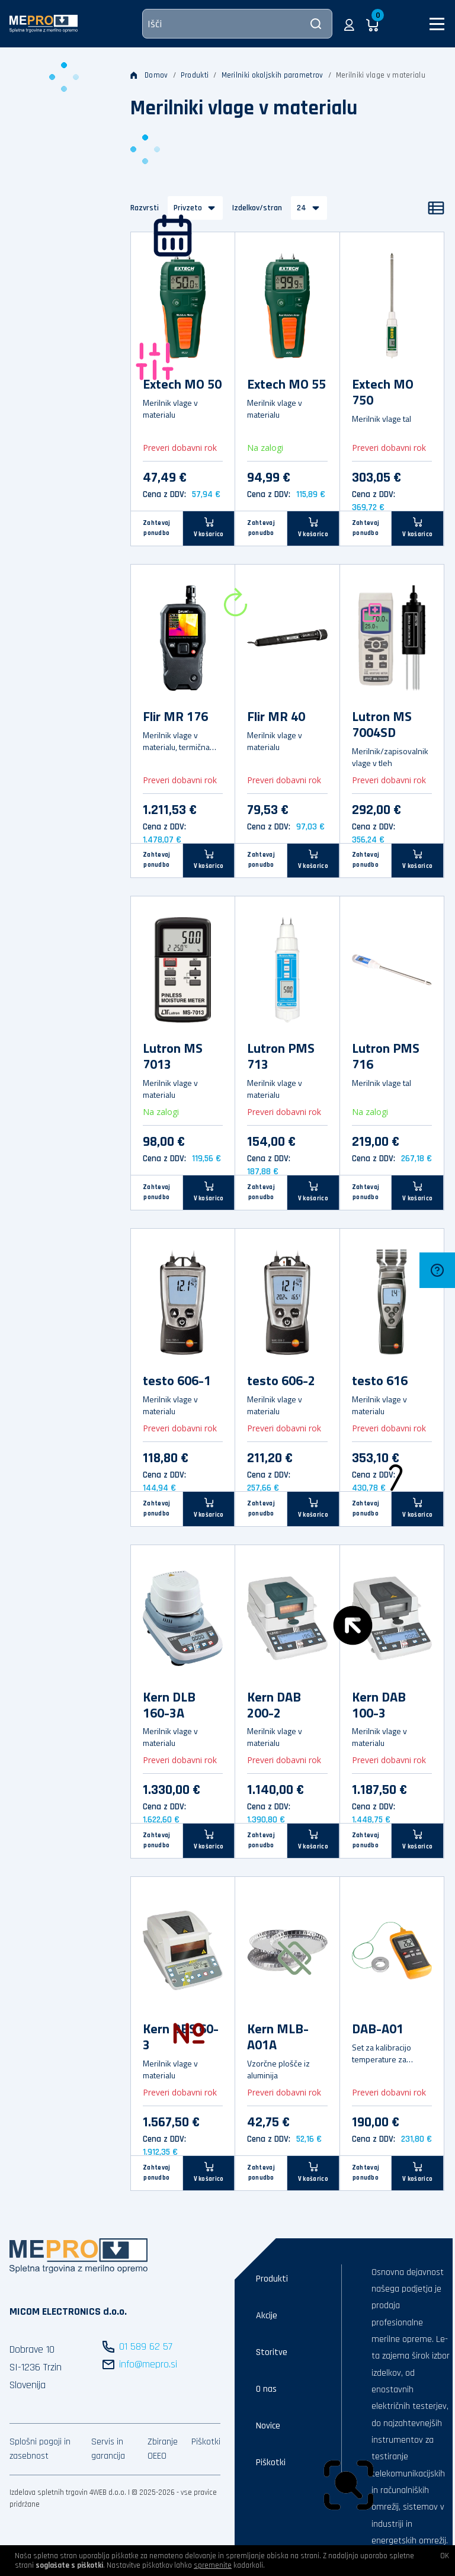 The image size is (455, 2576). I want to click on adjust settings or preferences, so click(155, 361).